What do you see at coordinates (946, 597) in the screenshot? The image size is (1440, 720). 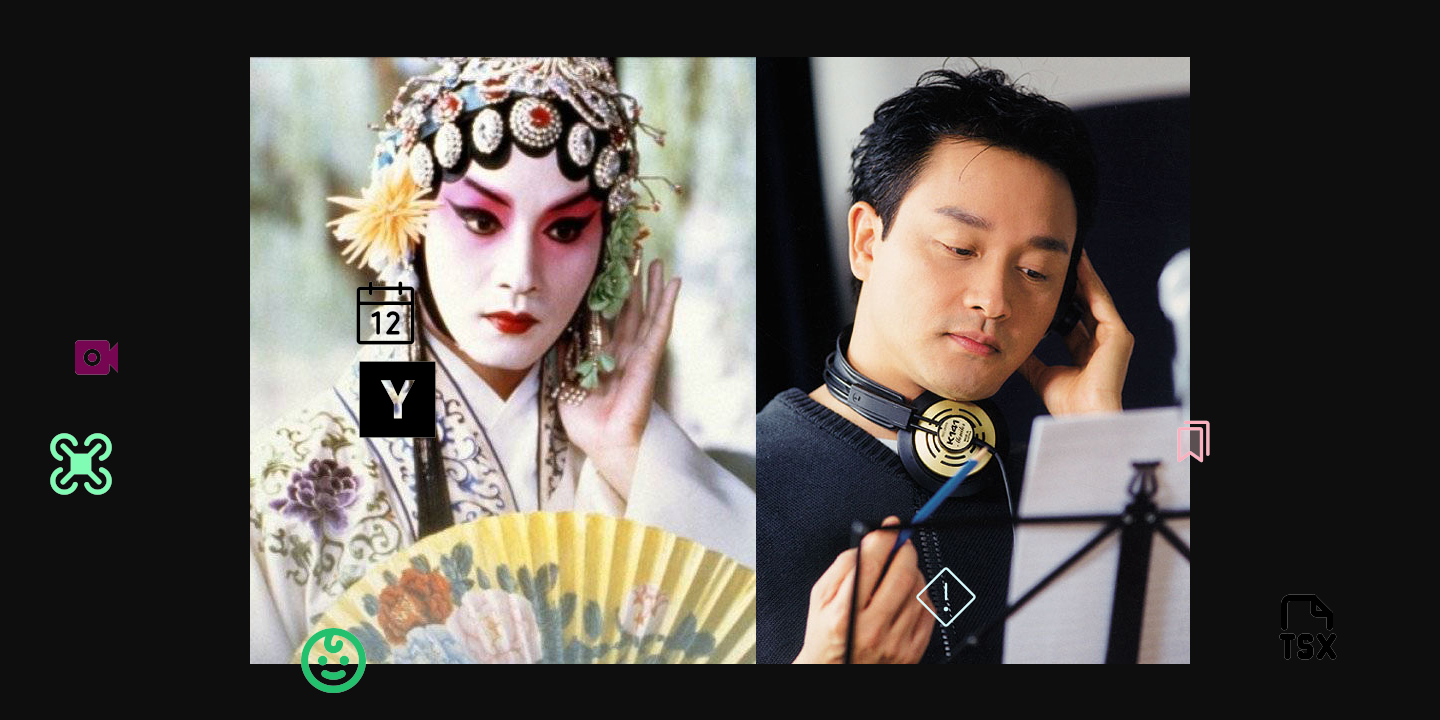 I see `indicates a warning or caution state` at bounding box center [946, 597].